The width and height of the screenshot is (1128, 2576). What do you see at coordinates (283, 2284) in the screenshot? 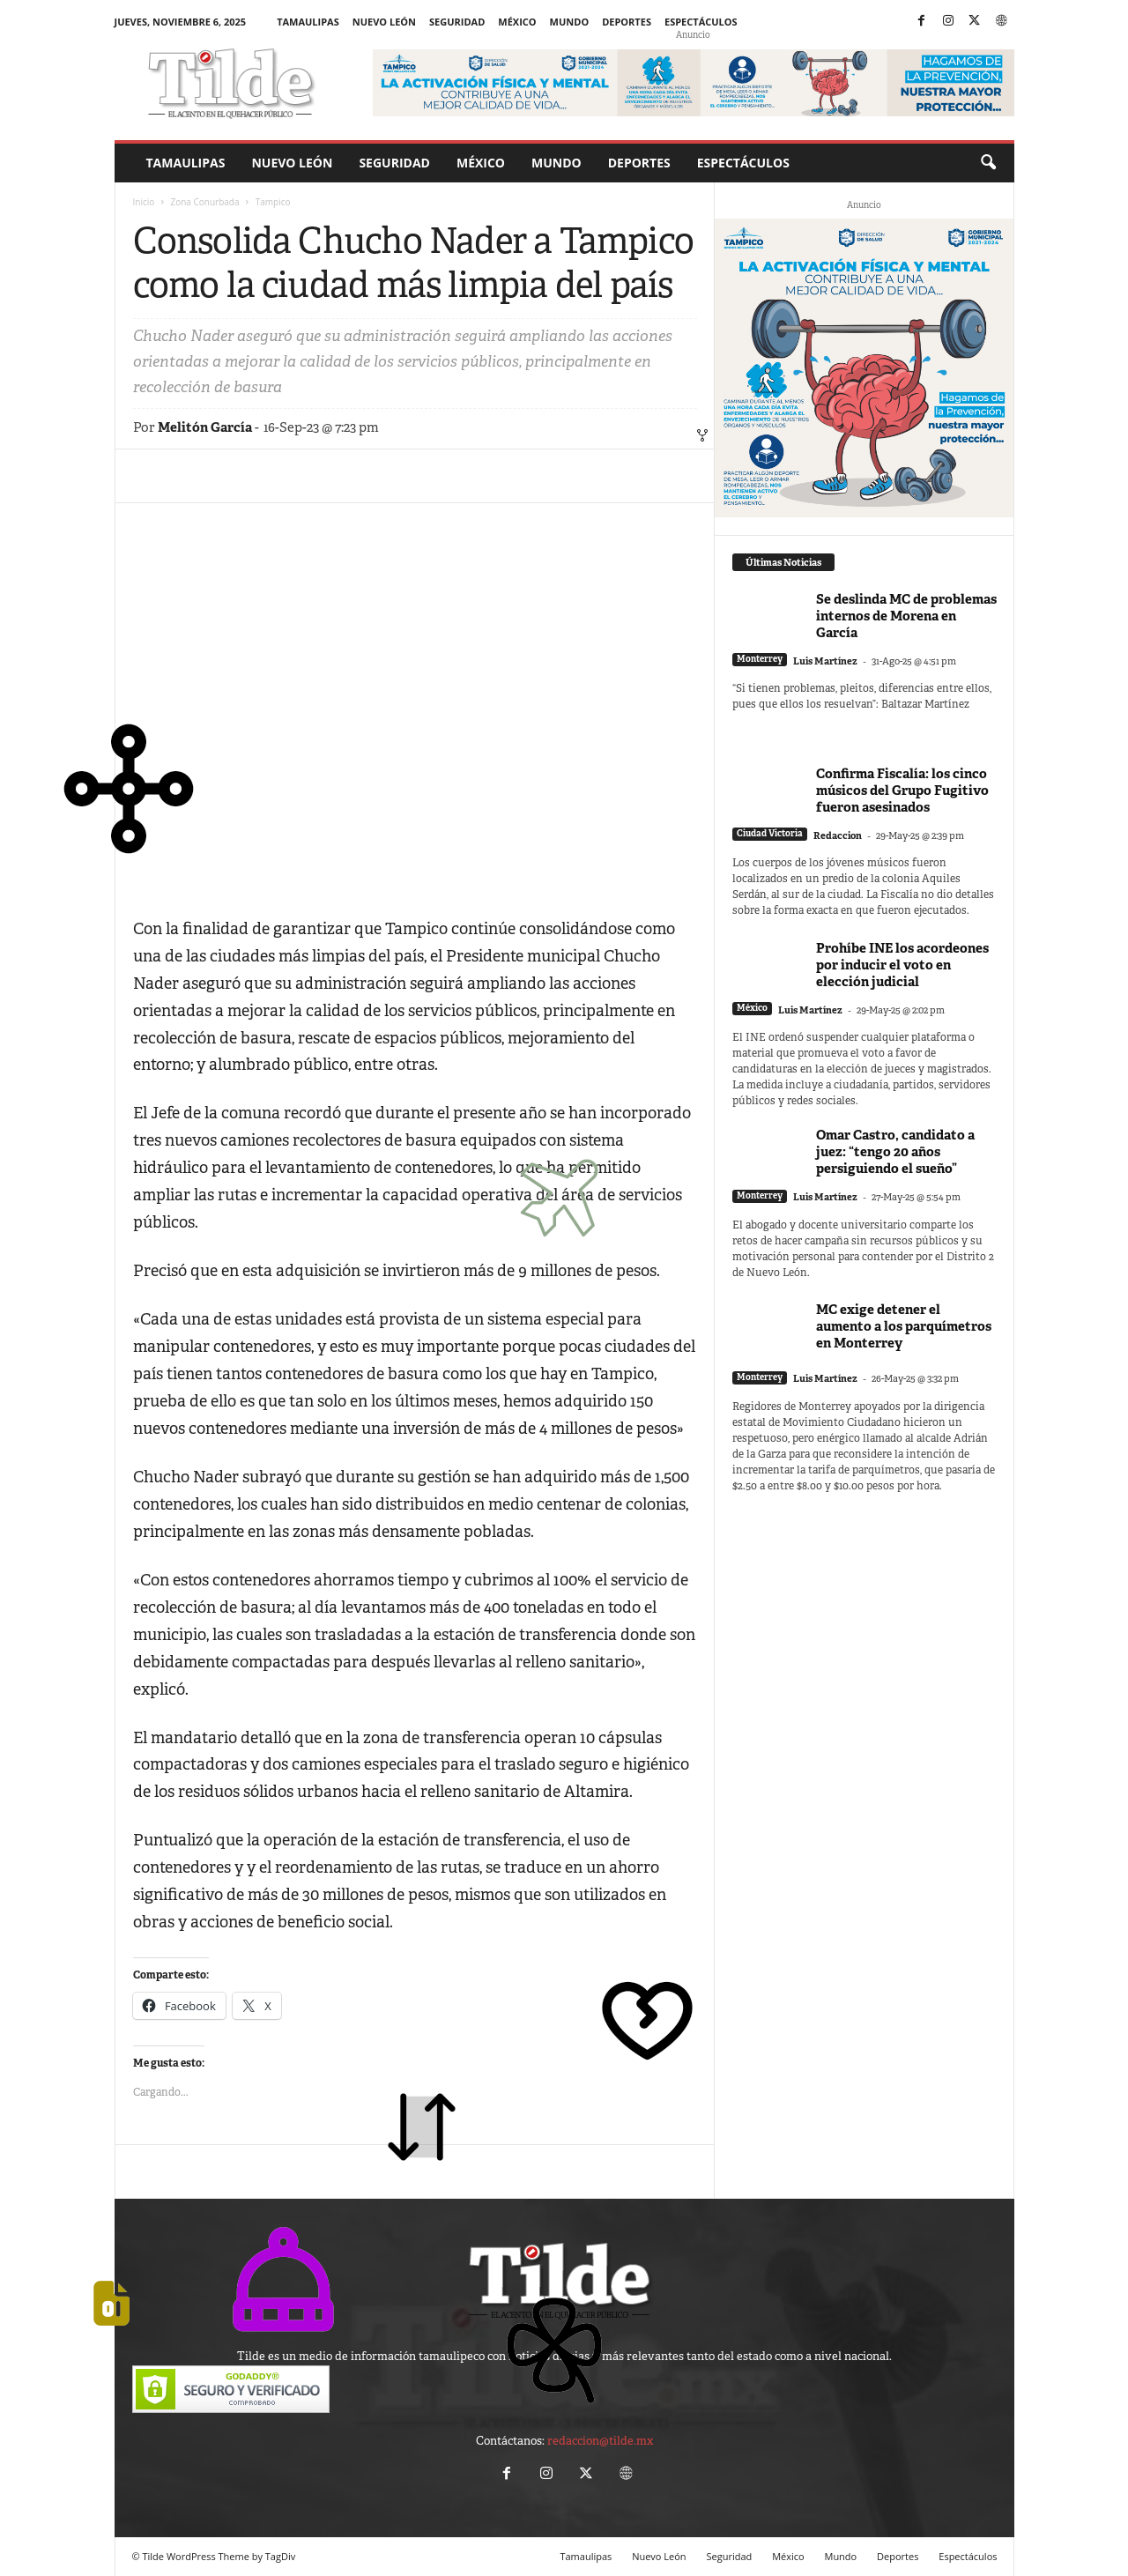
I see `select winter or cold weather category` at bounding box center [283, 2284].